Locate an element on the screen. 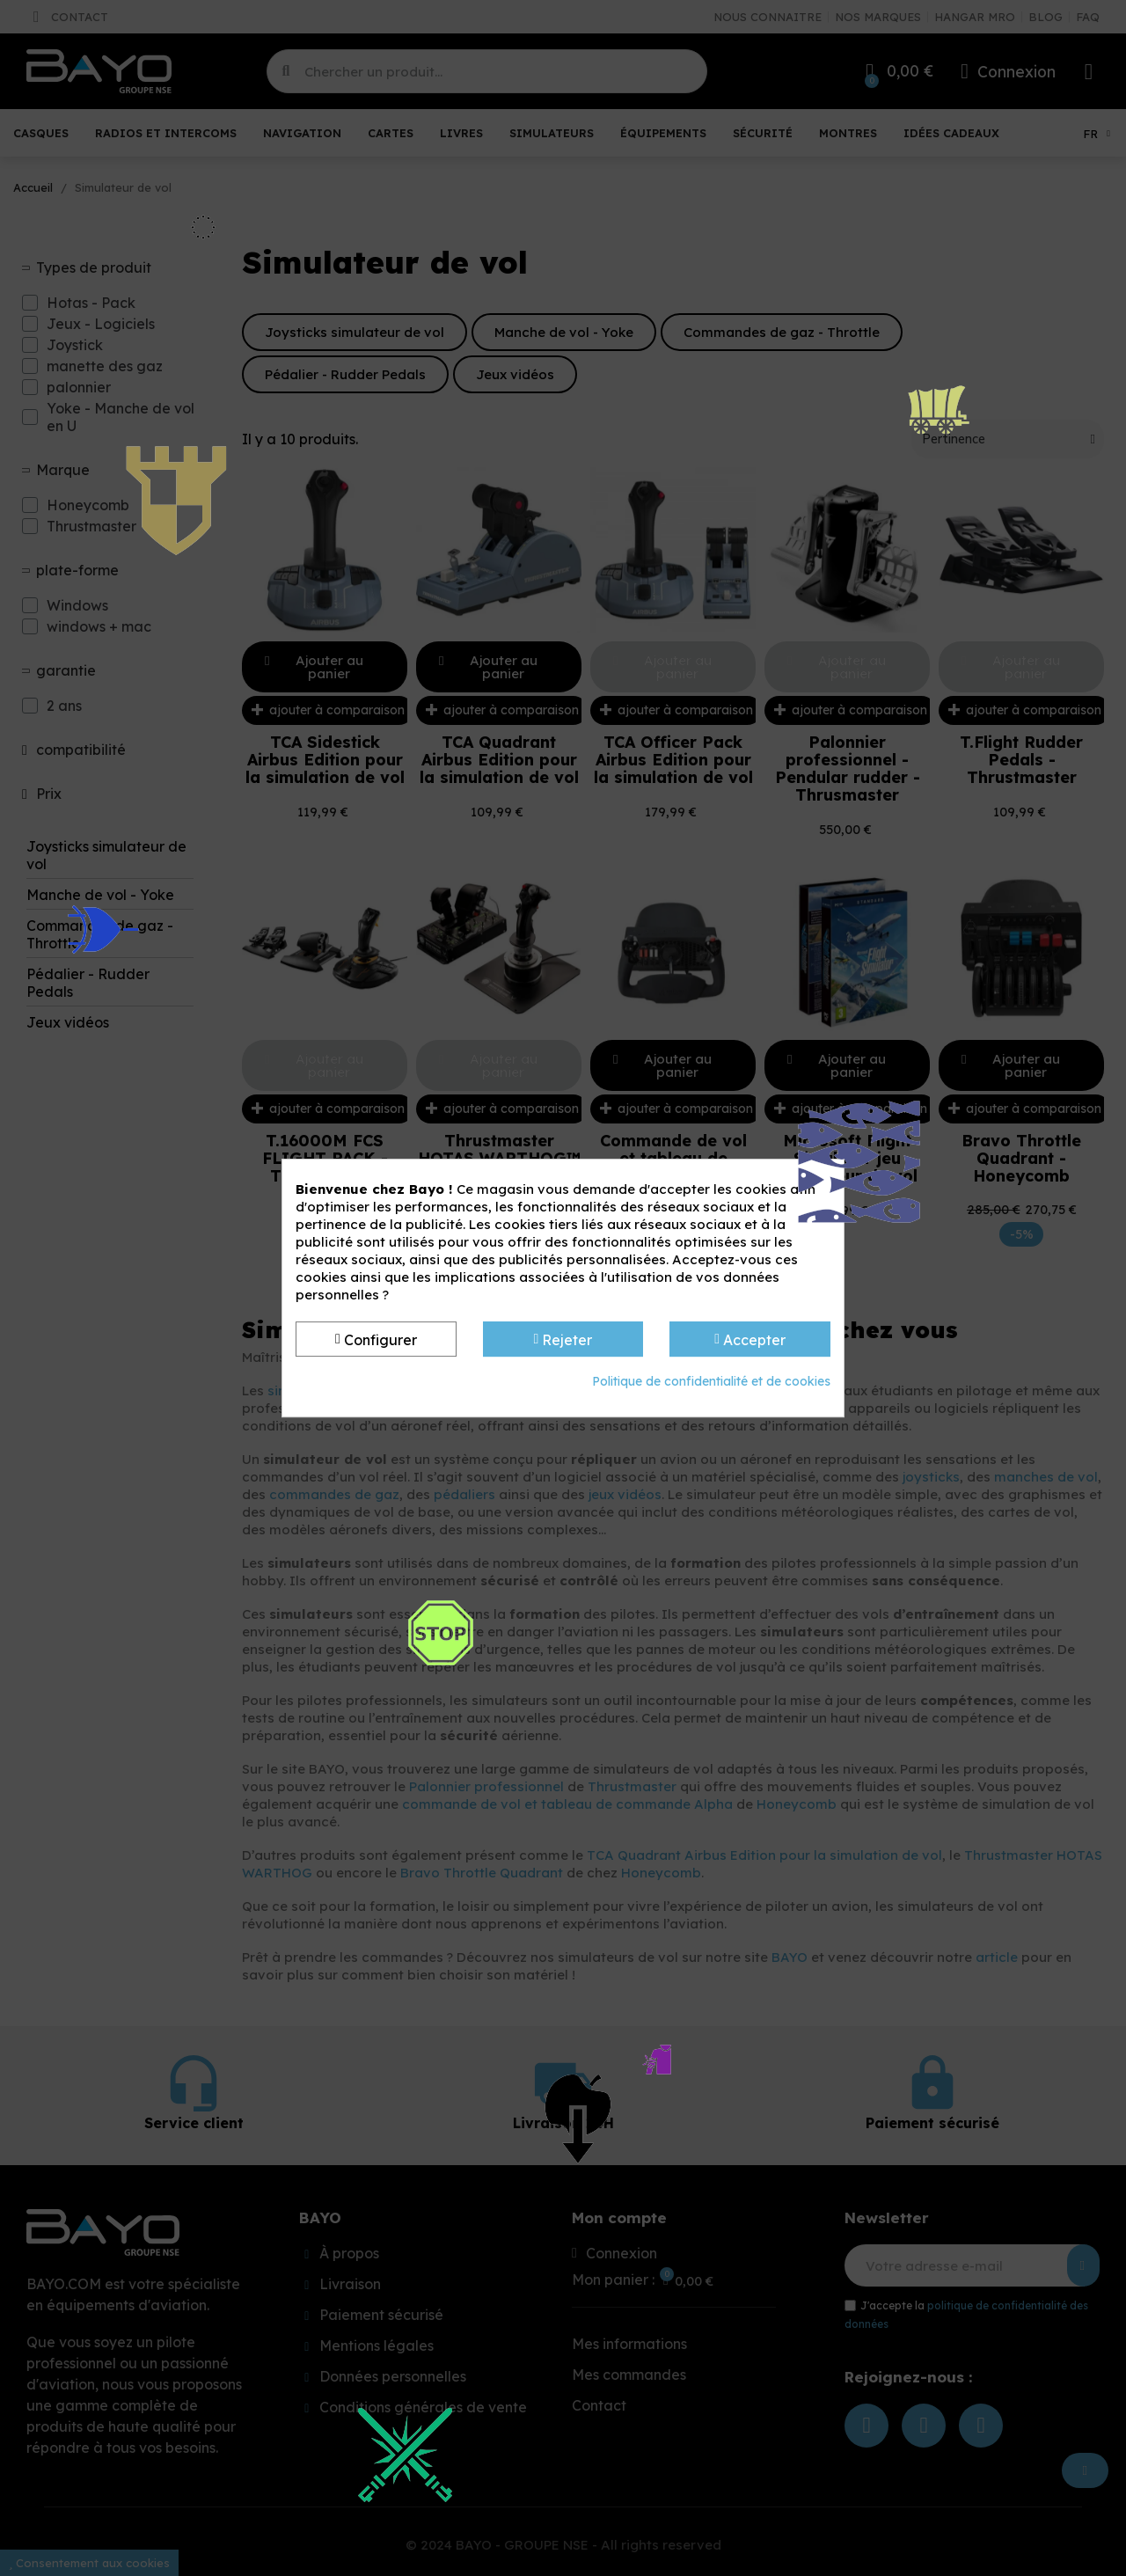 This screenshot has width=1126, height=2576. represents an XOR logic gate in a circuit diagram is located at coordinates (103, 929).